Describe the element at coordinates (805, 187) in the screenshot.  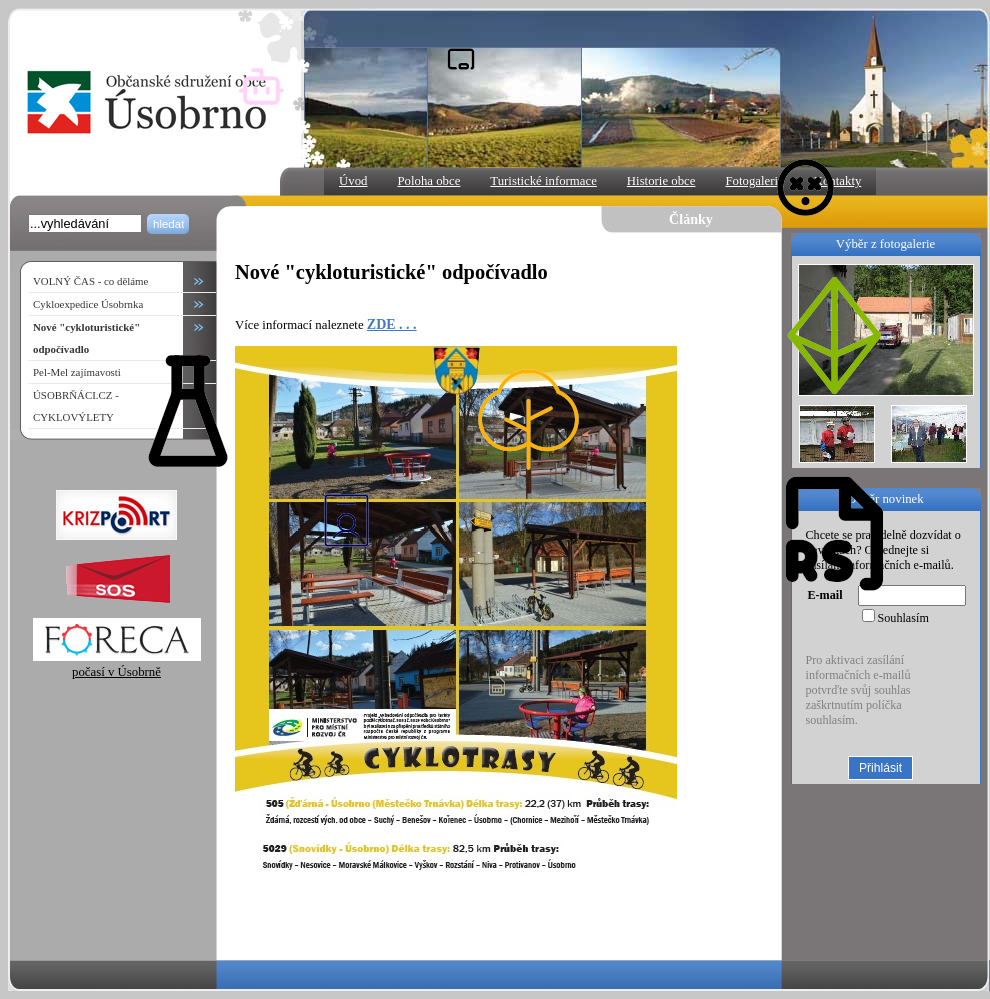
I see `indicates an error or failed action` at that location.